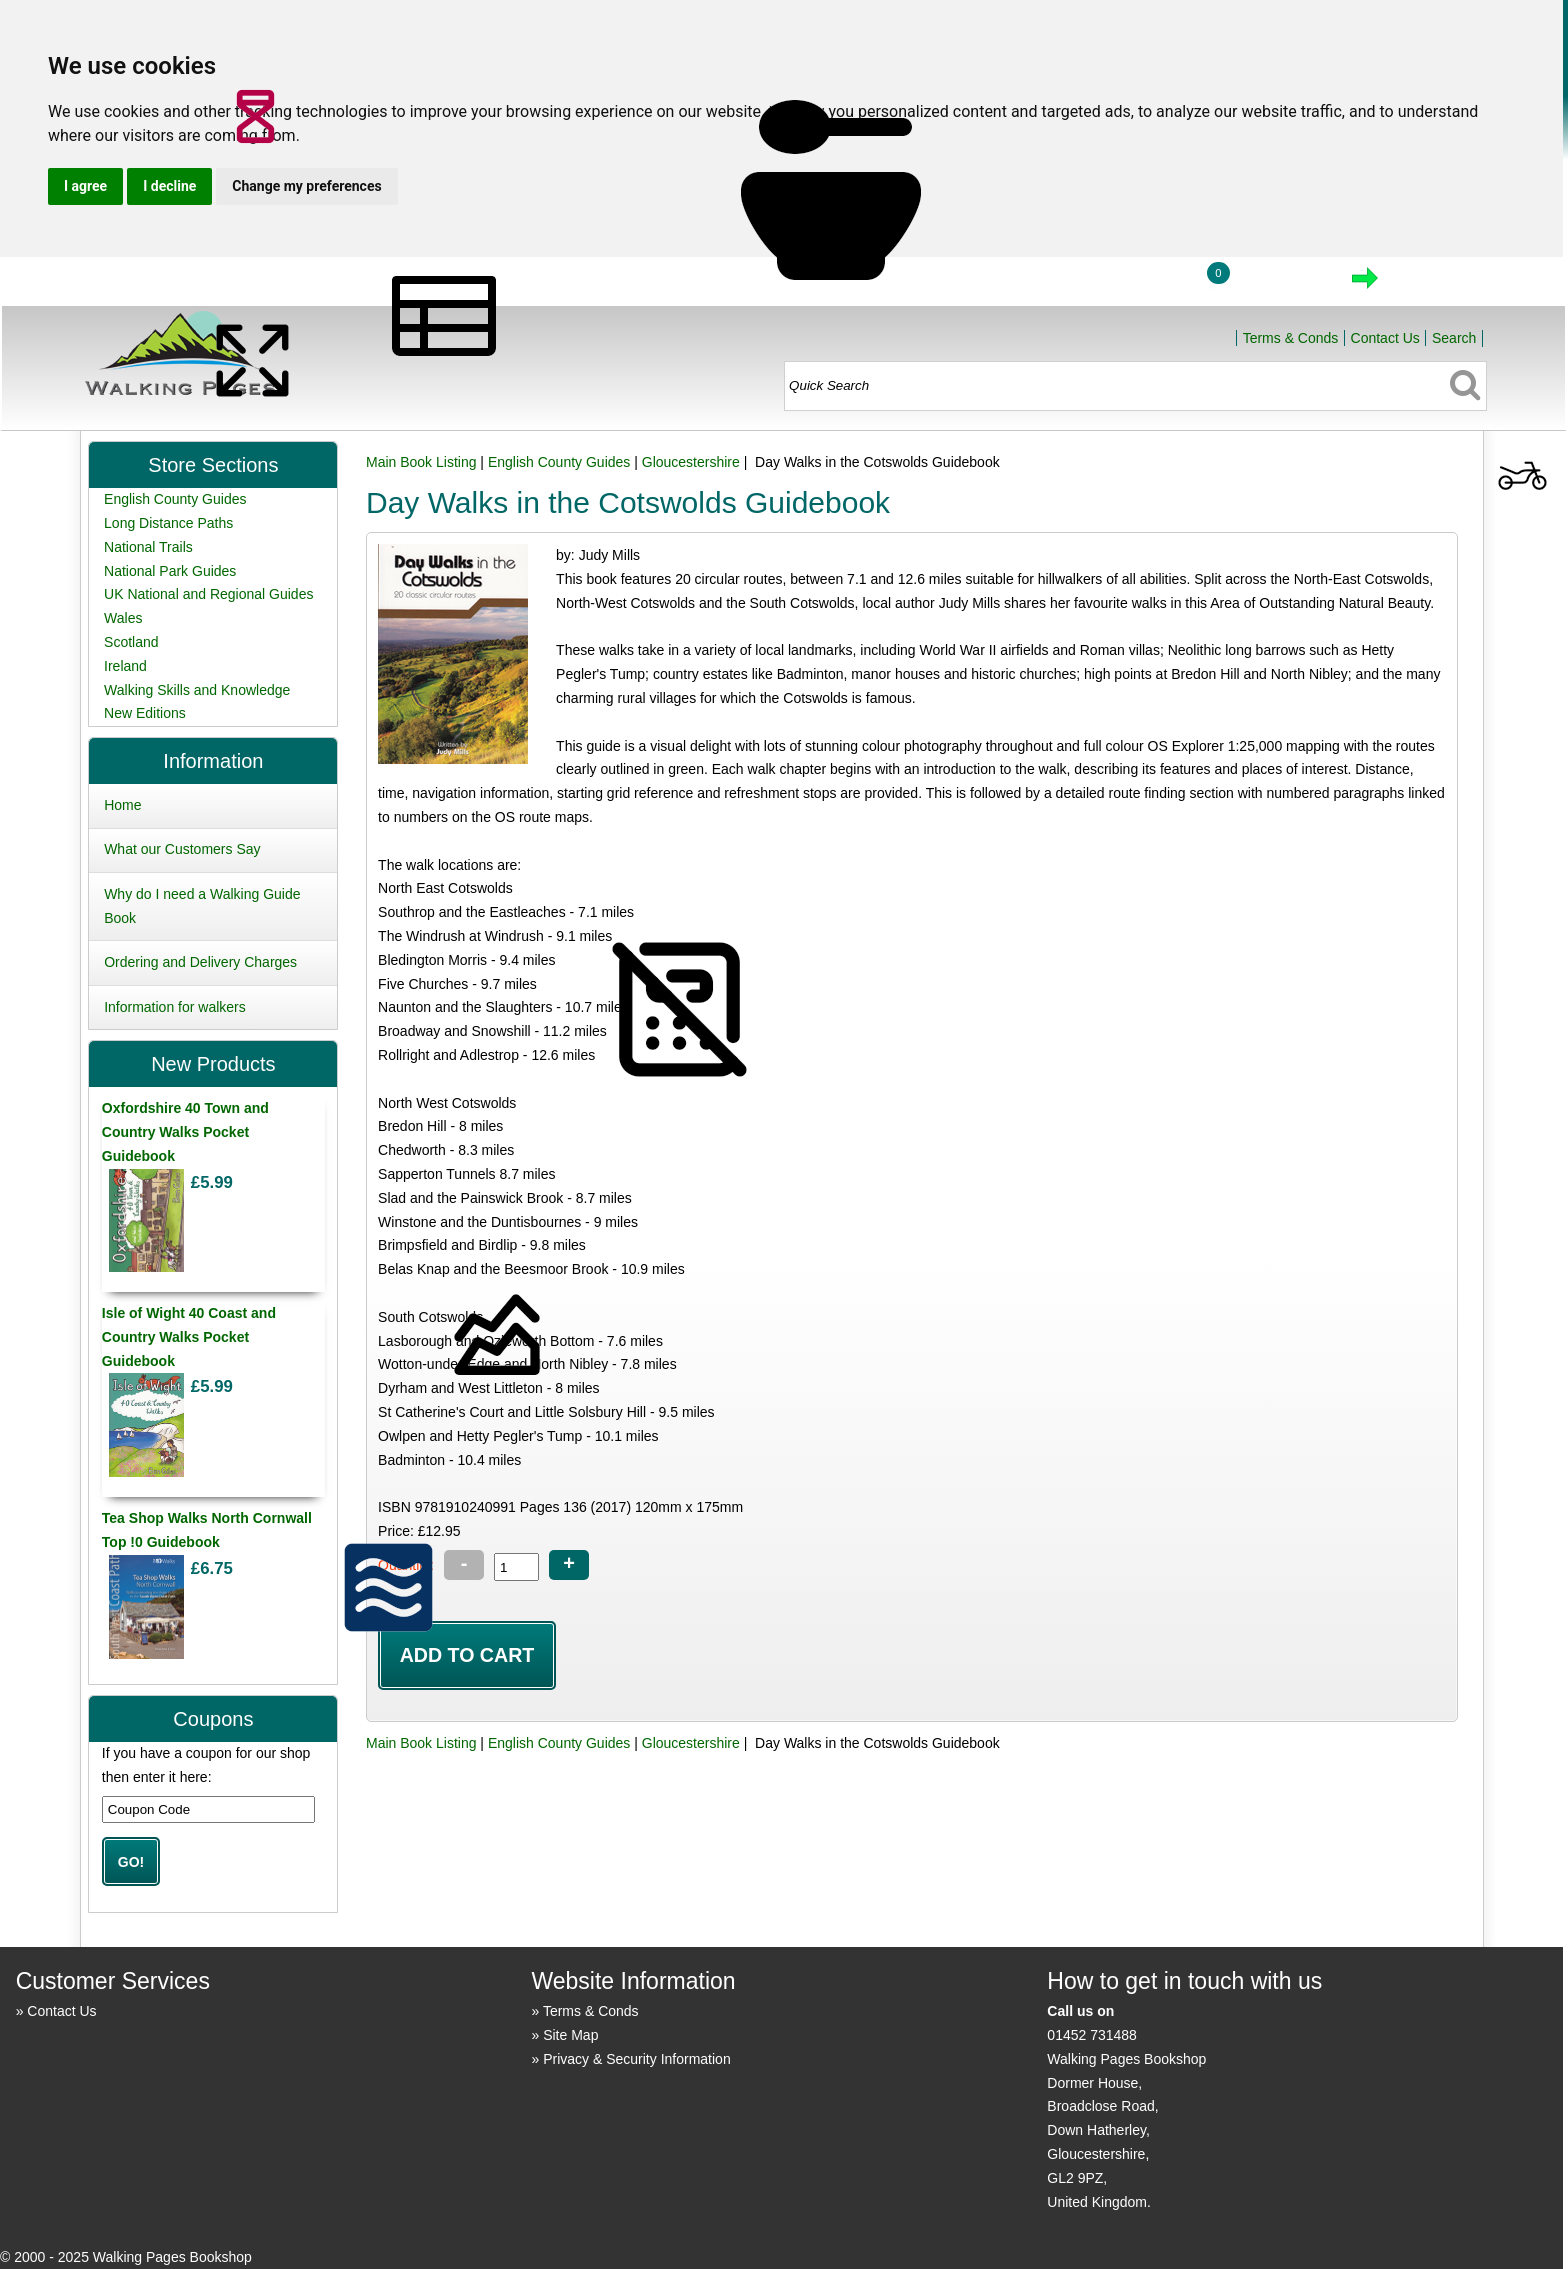 Image resolution: width=1568 pixels, height=2269 pixels. What do you see at coordinates (444, 316) in the screenshot?
I see `view data in table format` at bounding box center [444, 316].